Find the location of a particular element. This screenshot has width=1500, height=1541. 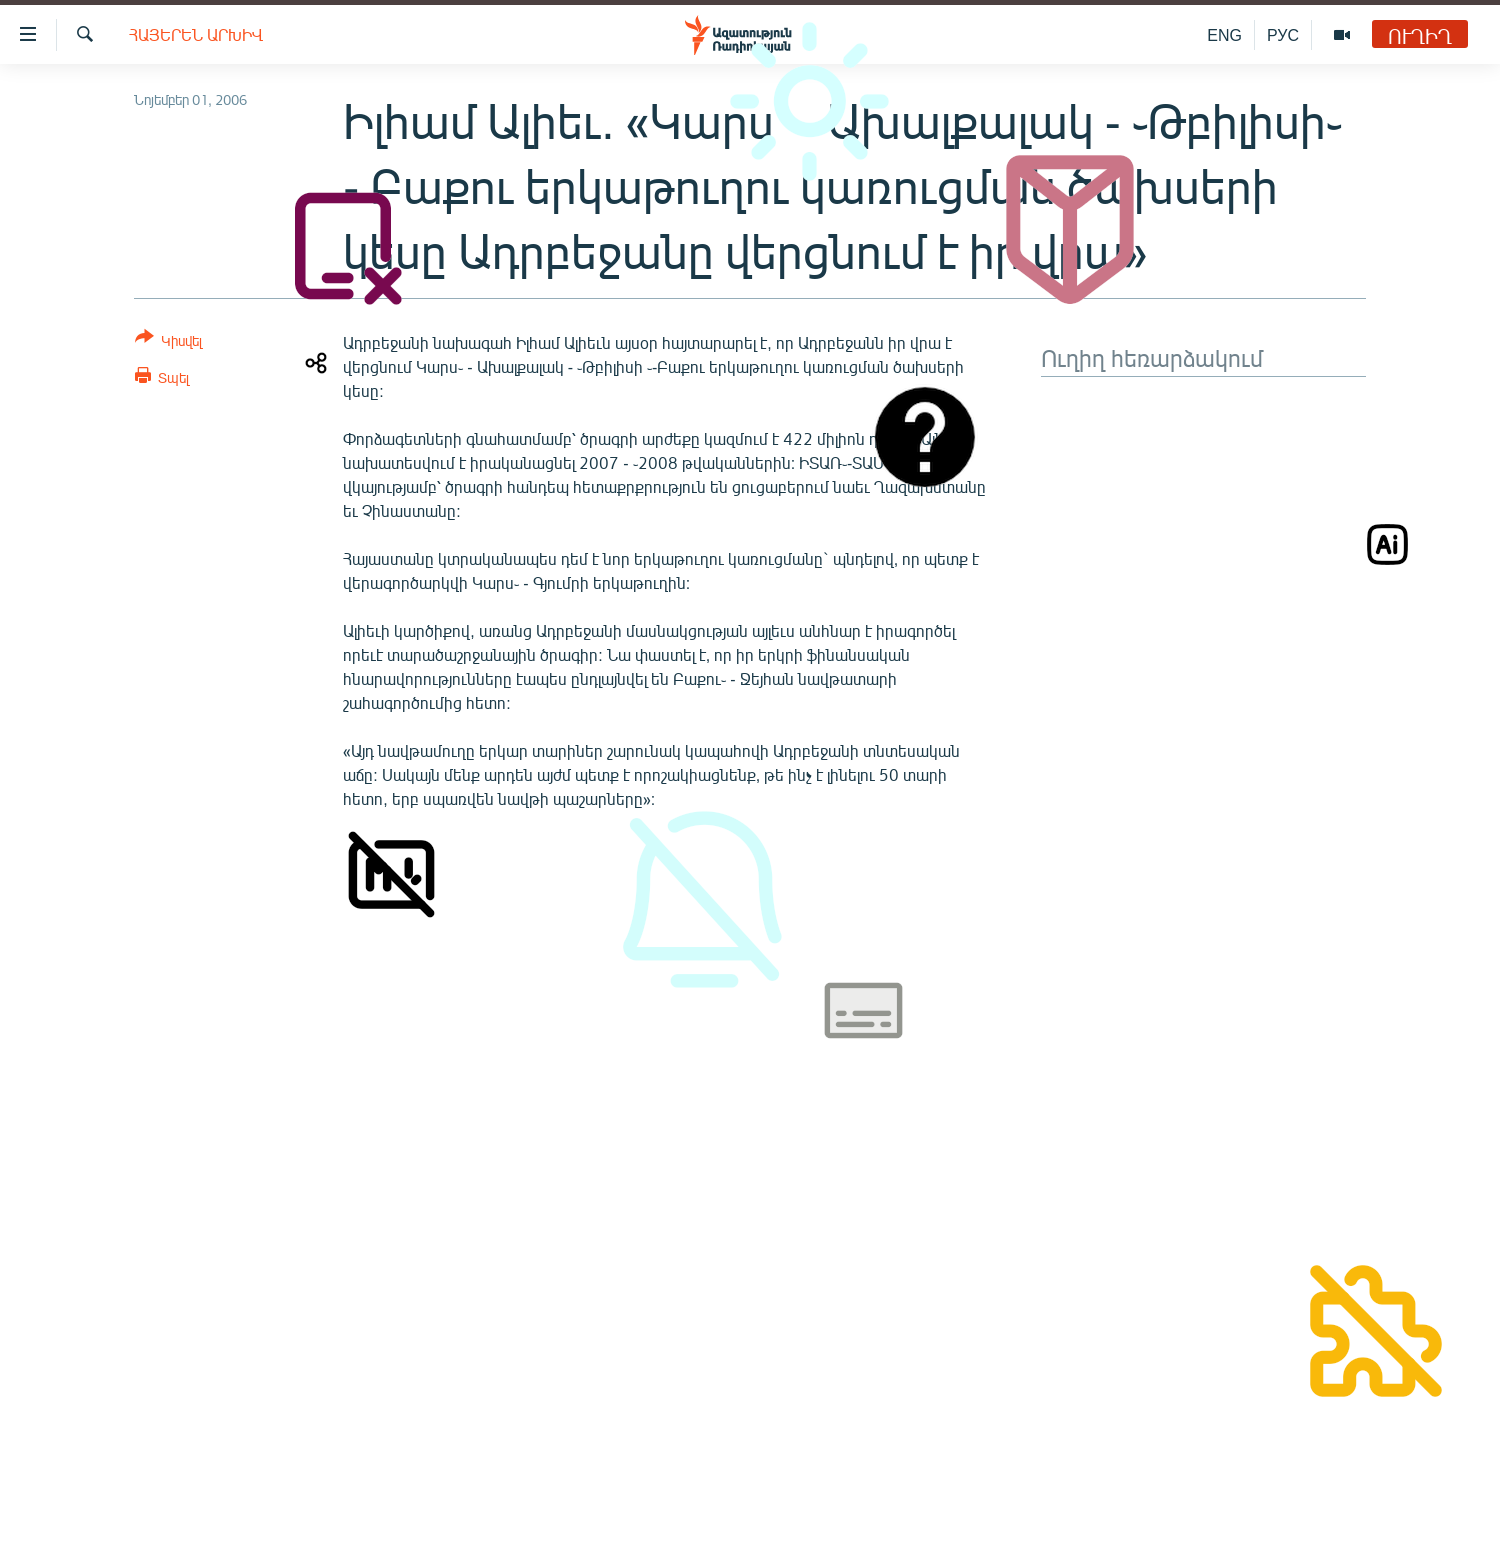

access light refraction or color spectrum tools is located at coordinates (1070, 226).